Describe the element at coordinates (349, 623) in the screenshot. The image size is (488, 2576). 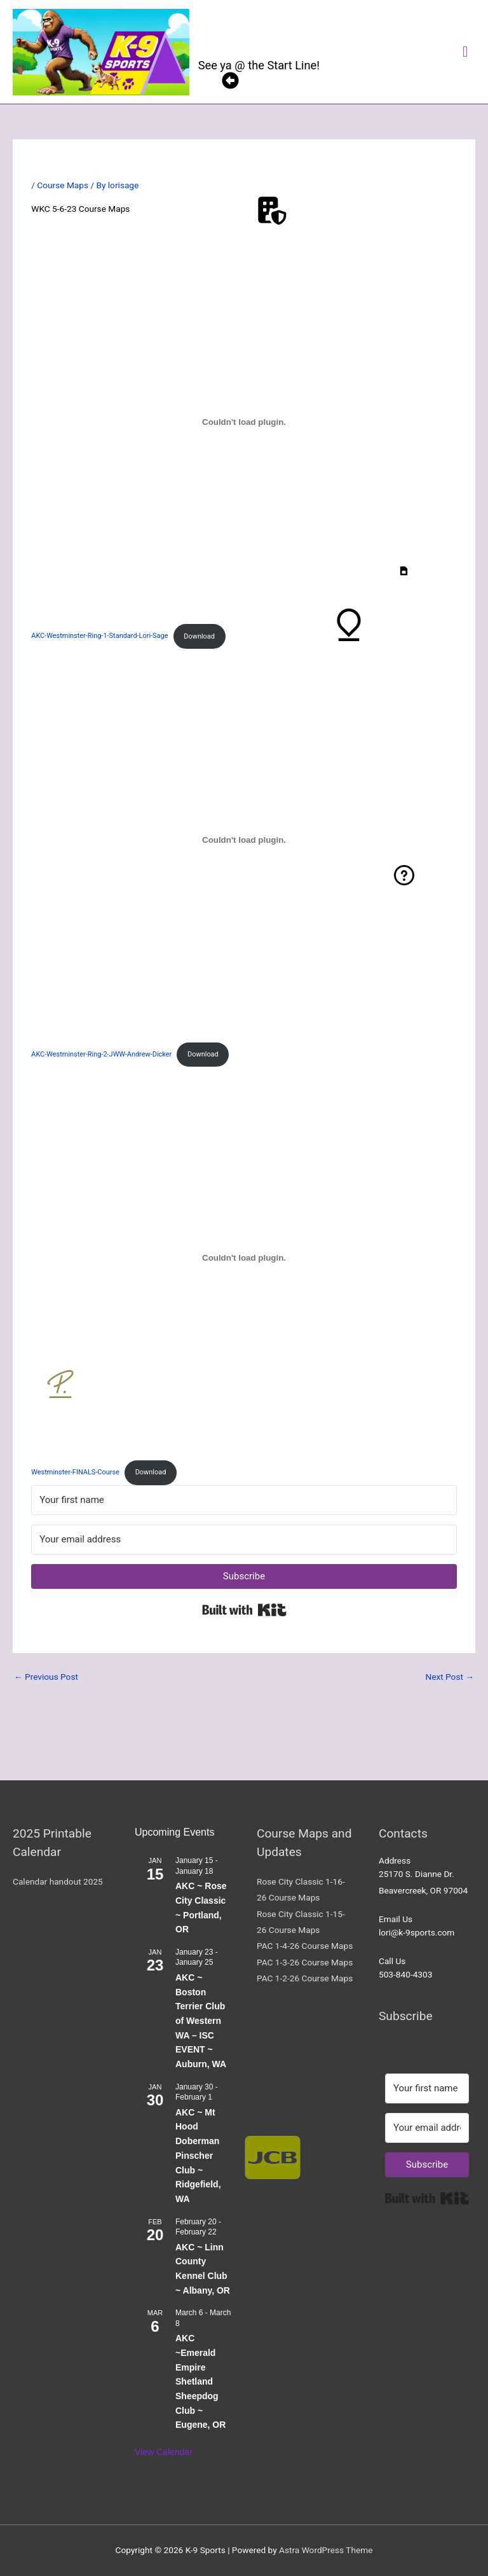
I see `mark a location on the map` at that location.